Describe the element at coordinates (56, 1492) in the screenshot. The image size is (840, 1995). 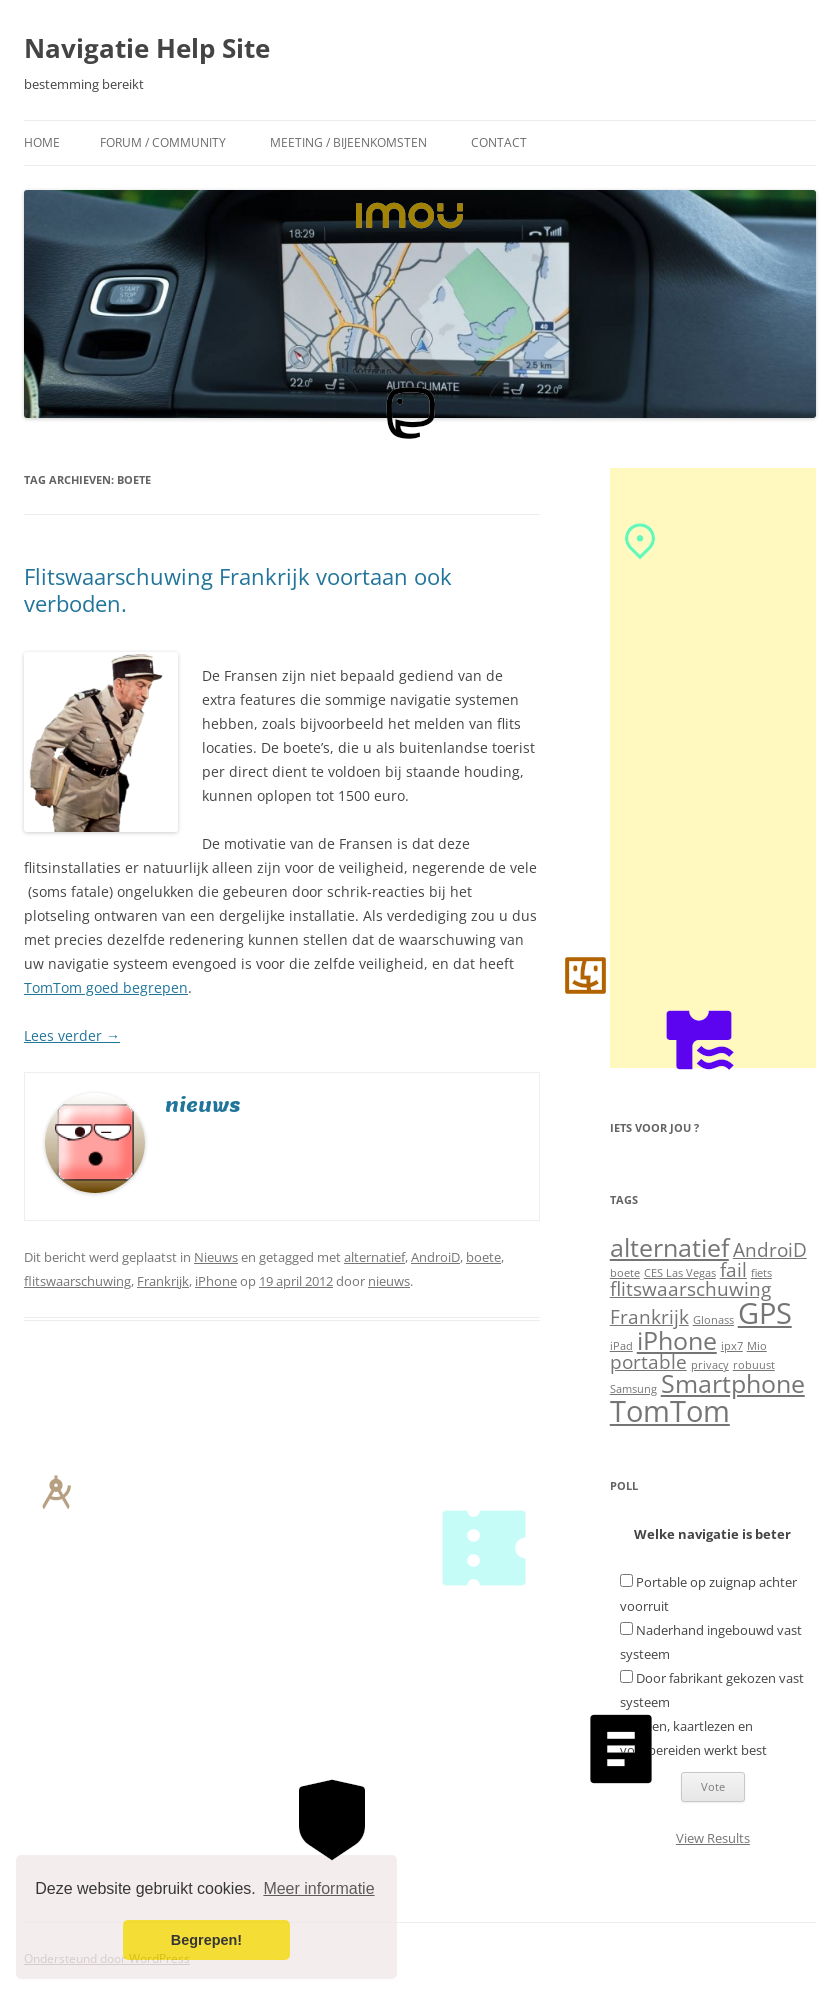
I see `access precision drawing or design tools` at that location.